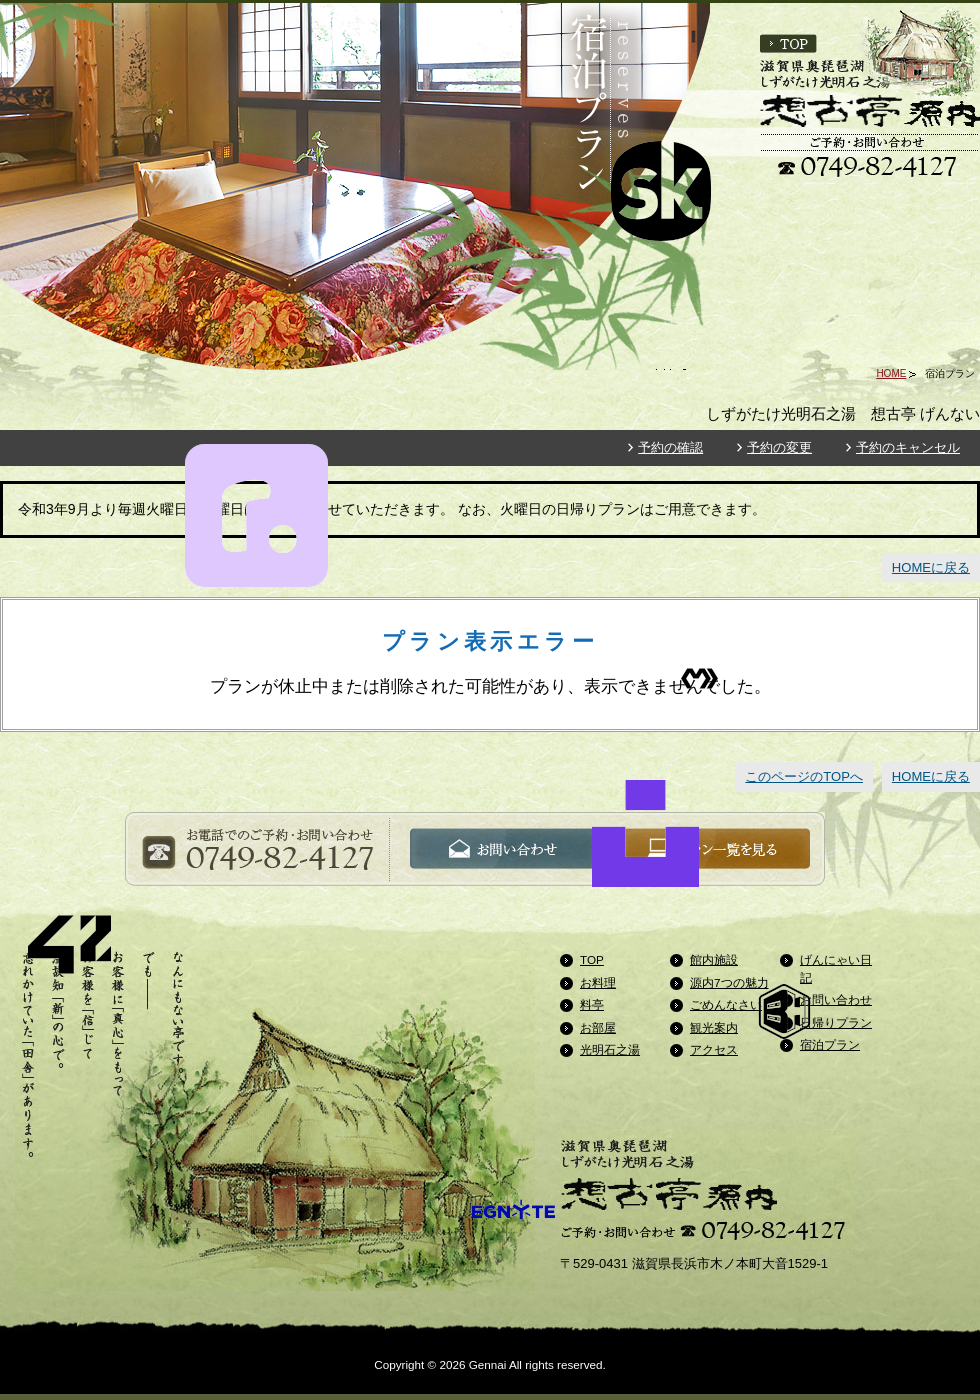 The image size is (980, 1400). Describe the element at coordinates (513, 1209) in the screenshot. I see `open egnyte cloud storage app` at that location.